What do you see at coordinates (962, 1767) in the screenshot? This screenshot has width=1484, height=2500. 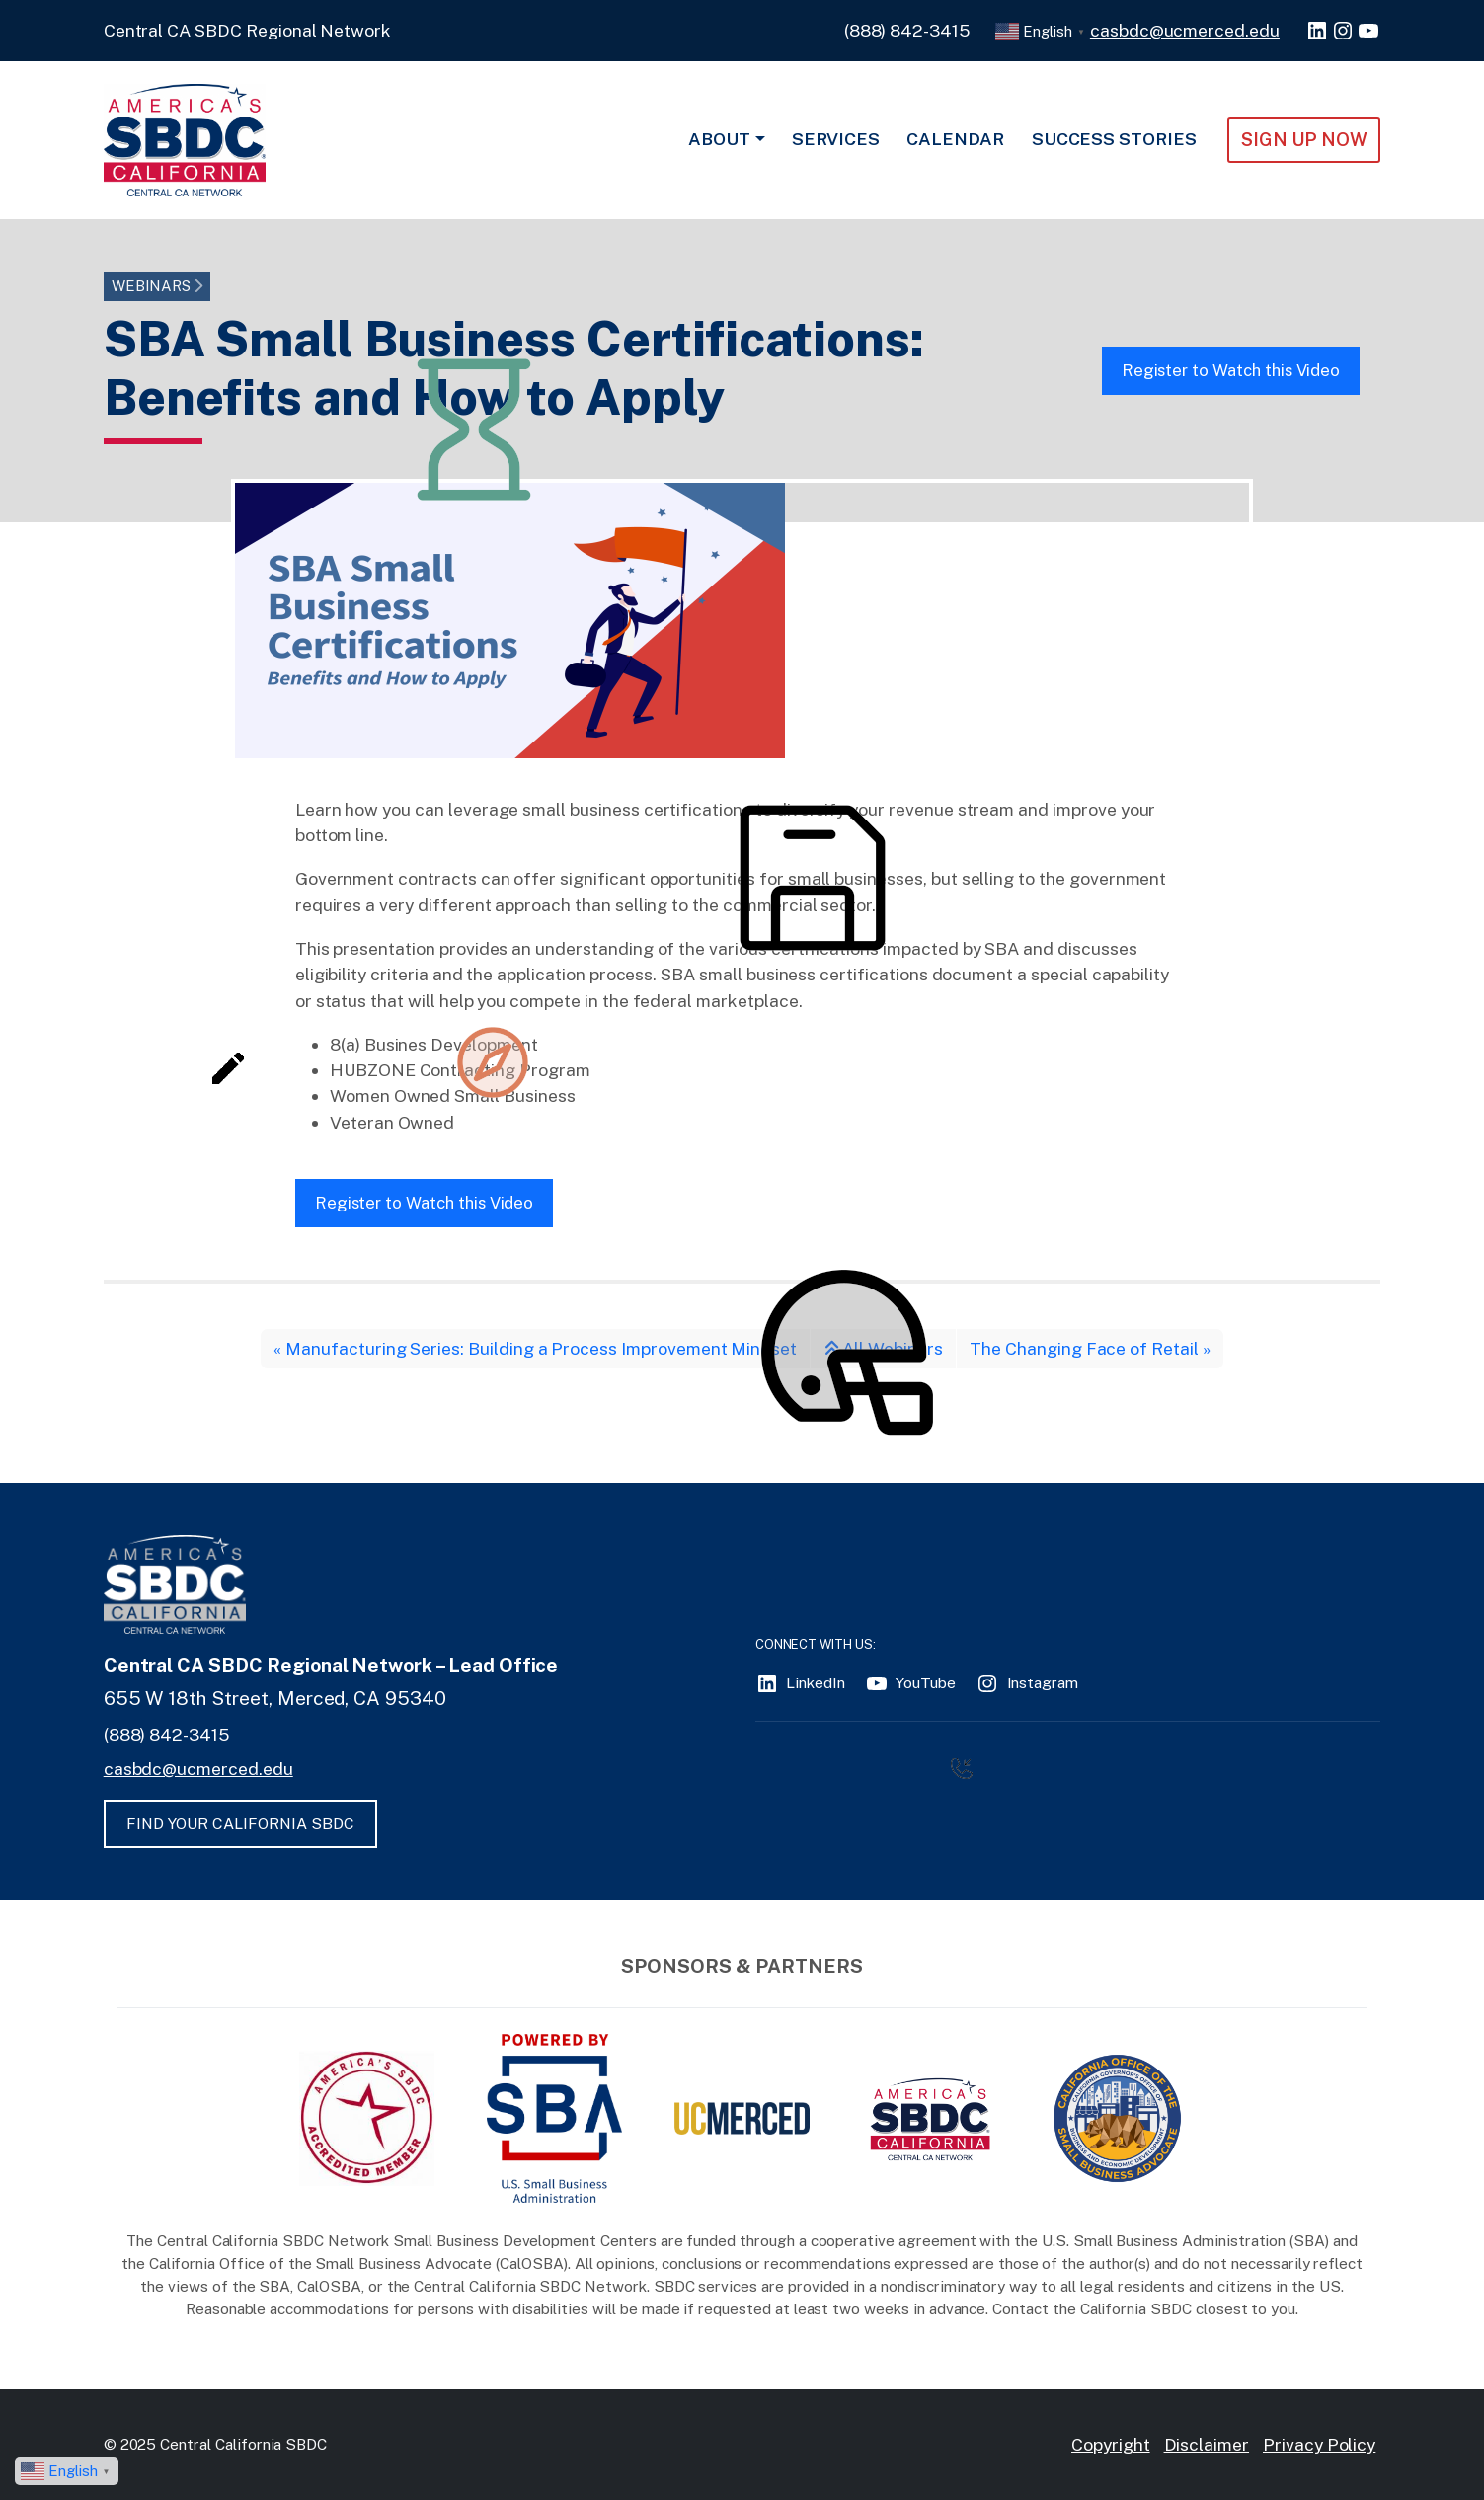 I see `incoming call notification` at bounding box center [962, 1767].